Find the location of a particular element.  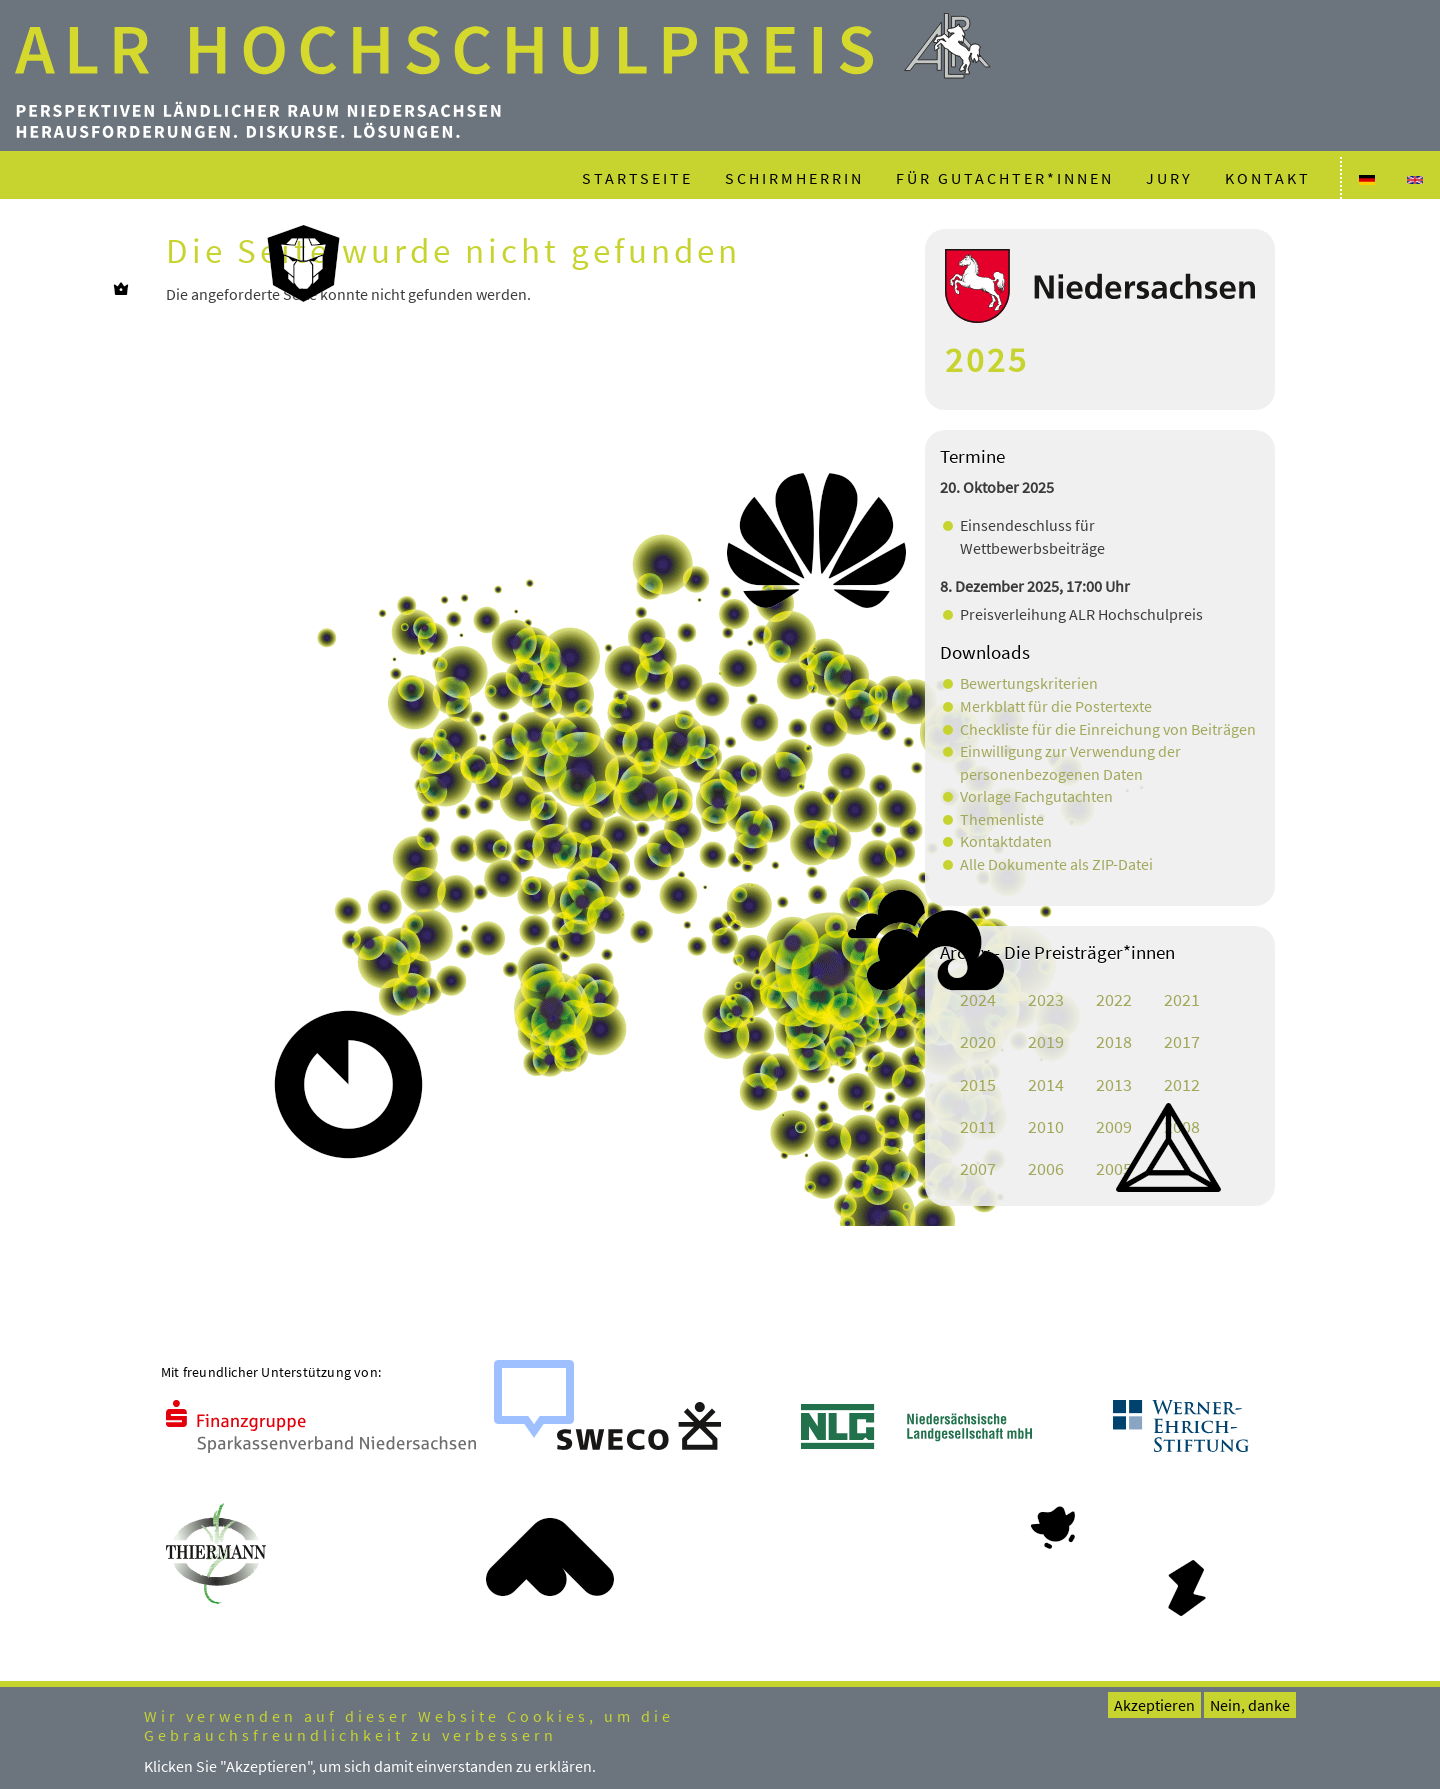

indicates VIP or premium membership status is located at coordinates (121, 289).